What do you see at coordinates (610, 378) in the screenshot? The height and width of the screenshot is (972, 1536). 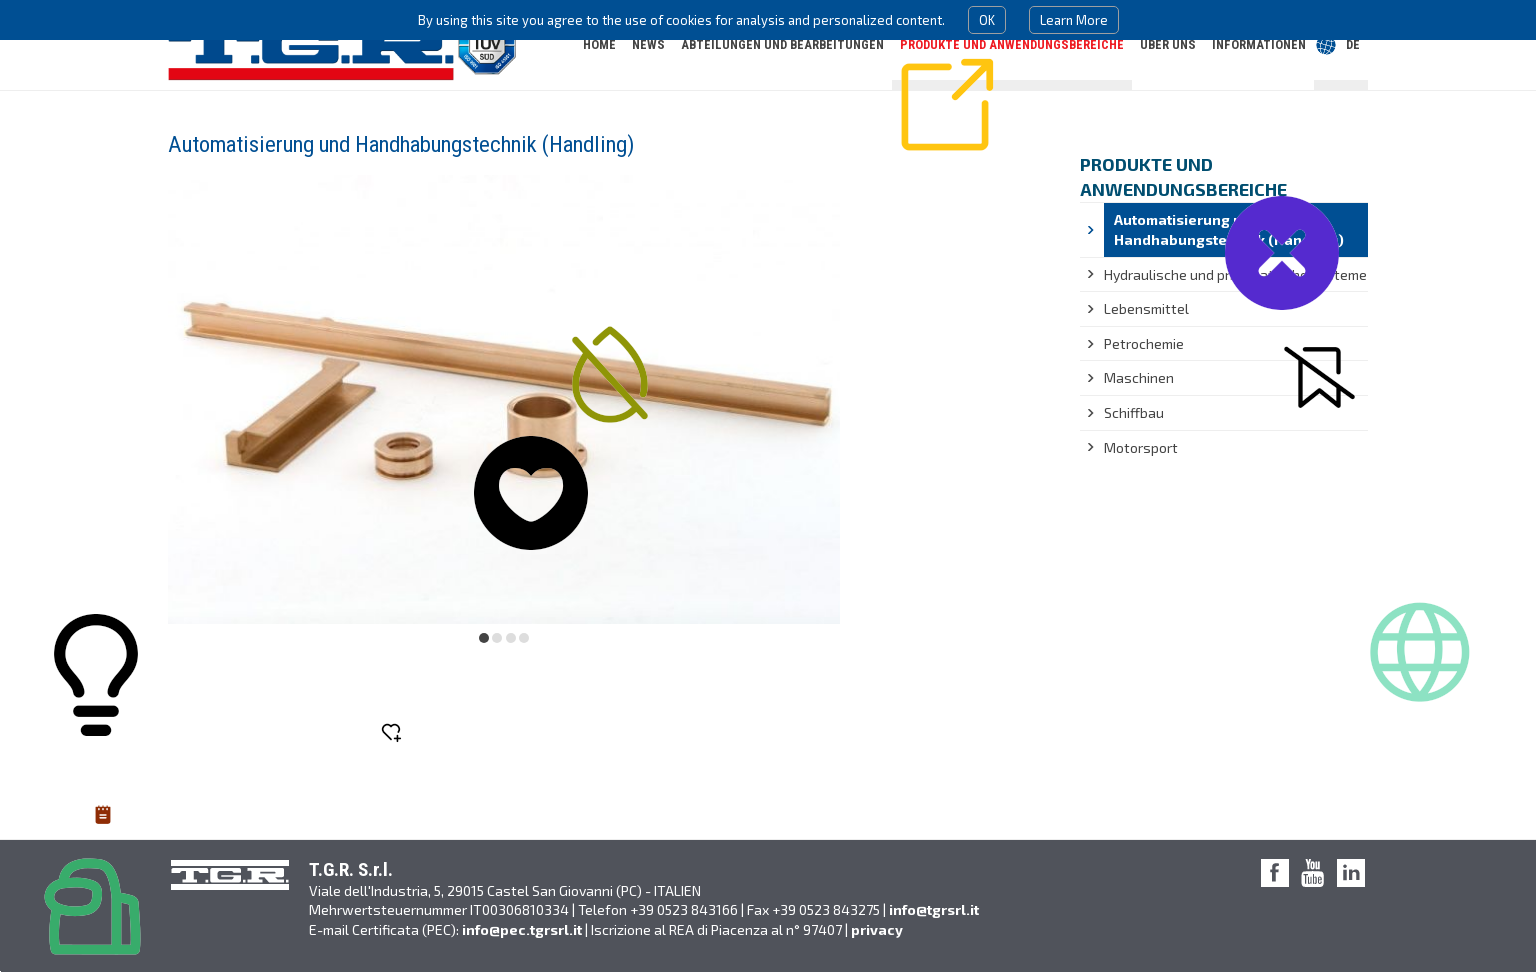 I see `disable water or liquid detection` at bounding box center [610, 378].